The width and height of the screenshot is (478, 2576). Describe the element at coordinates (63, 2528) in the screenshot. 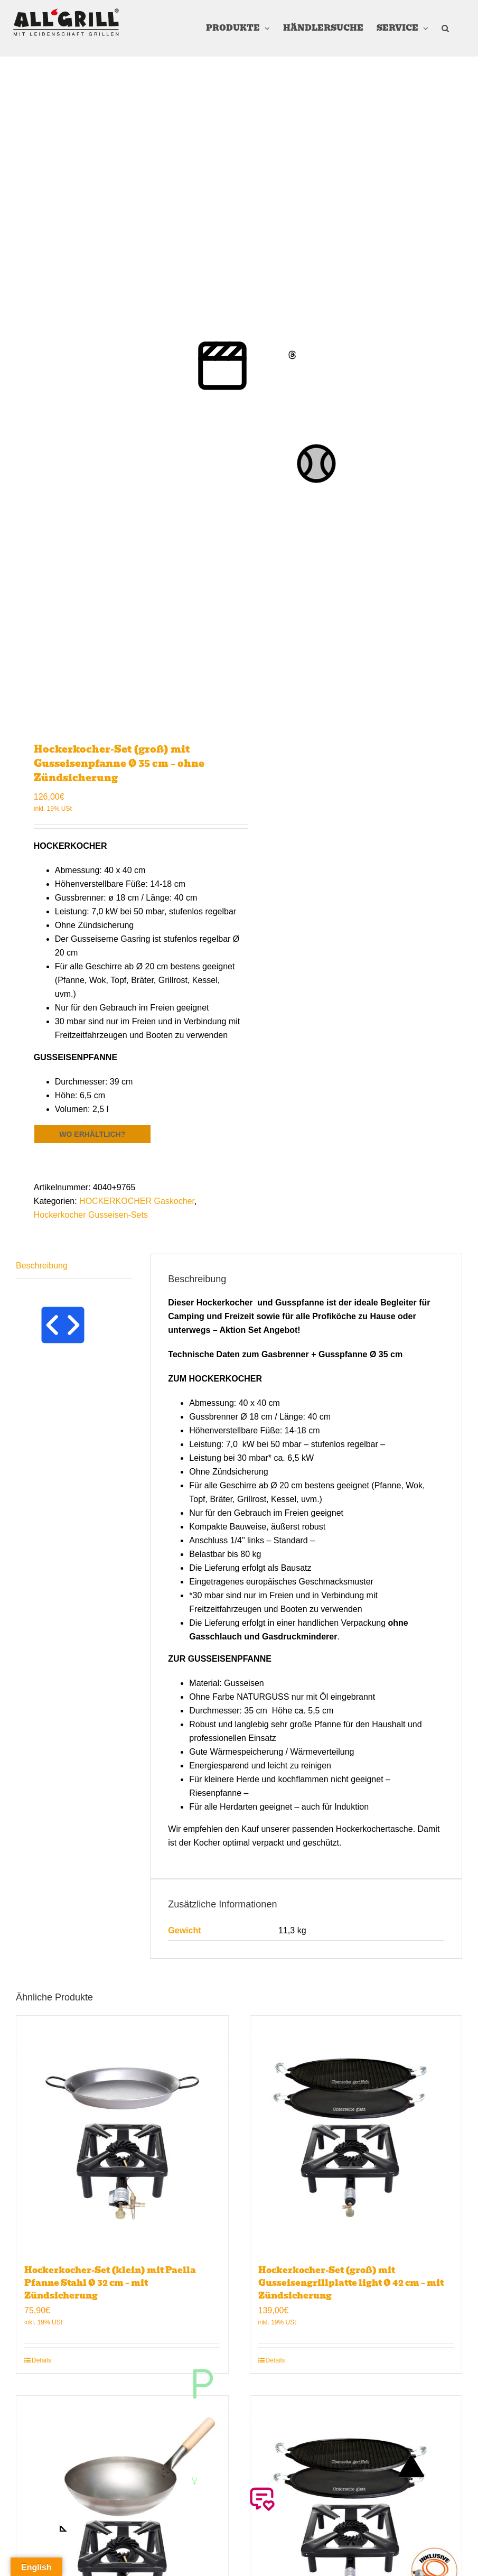

I see `measure area or dimensions` at that location.